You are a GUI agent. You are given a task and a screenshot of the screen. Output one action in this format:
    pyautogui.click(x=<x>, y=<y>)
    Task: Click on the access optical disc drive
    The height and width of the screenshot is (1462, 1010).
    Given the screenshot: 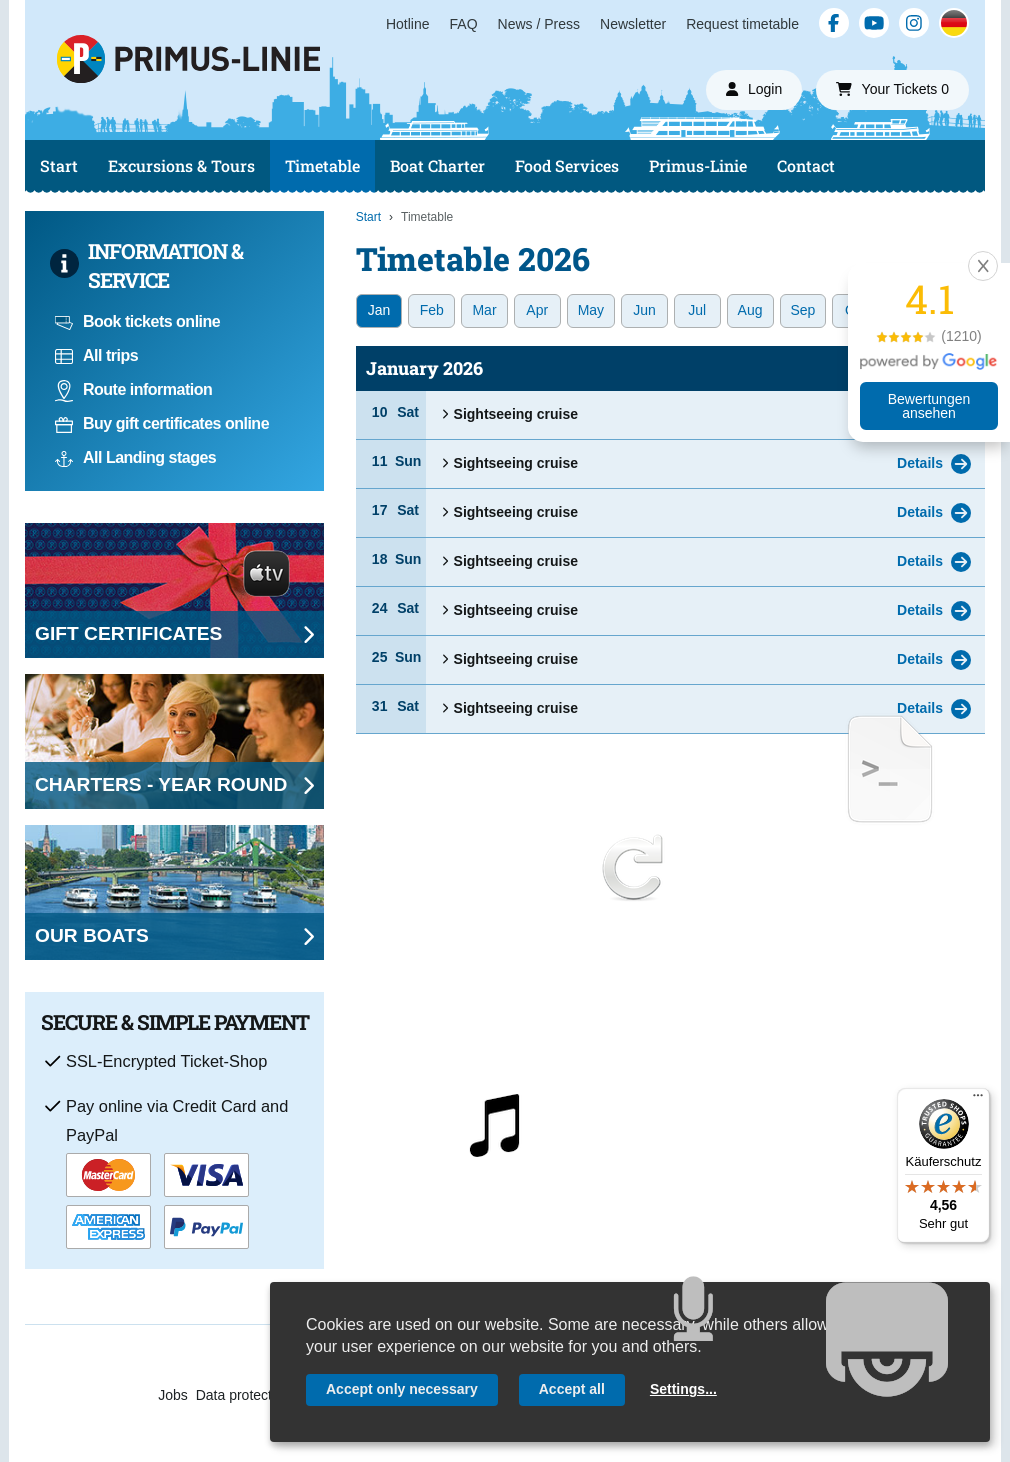 What is the action you would take?
    pyautogui.click(x=887, y=1336)
    